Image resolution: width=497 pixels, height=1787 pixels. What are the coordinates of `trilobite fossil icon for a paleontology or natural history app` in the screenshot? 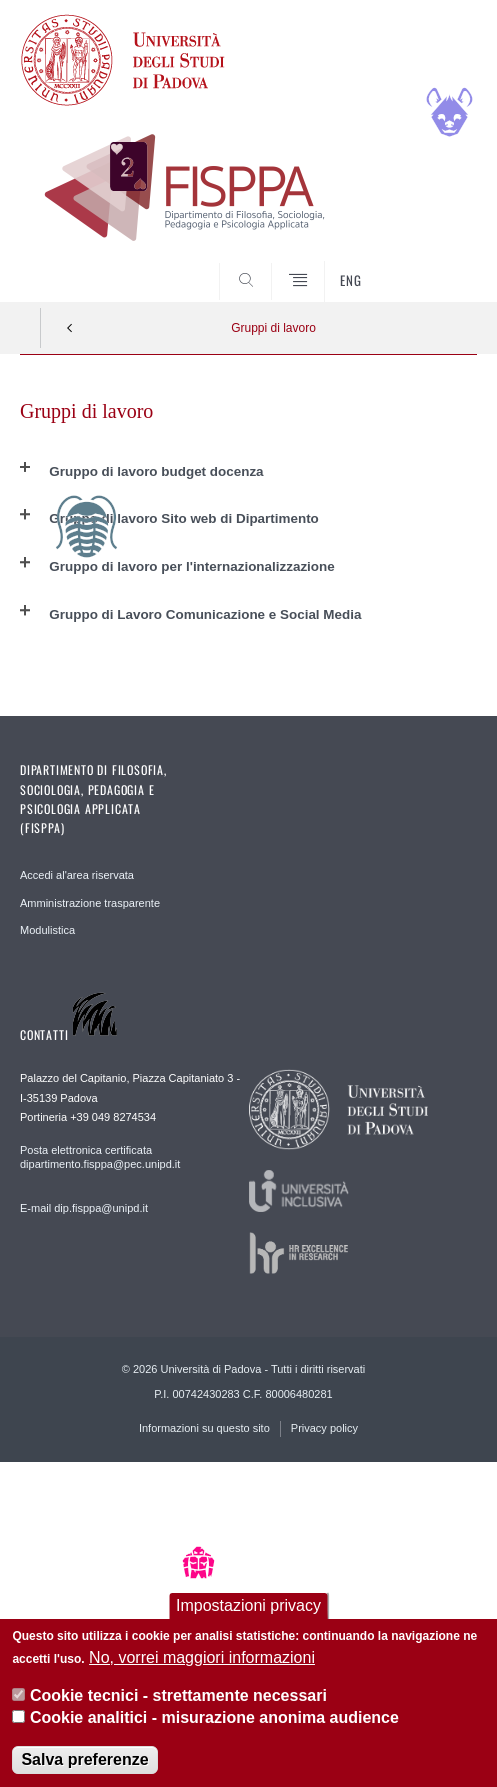 It's located at (86, 526).